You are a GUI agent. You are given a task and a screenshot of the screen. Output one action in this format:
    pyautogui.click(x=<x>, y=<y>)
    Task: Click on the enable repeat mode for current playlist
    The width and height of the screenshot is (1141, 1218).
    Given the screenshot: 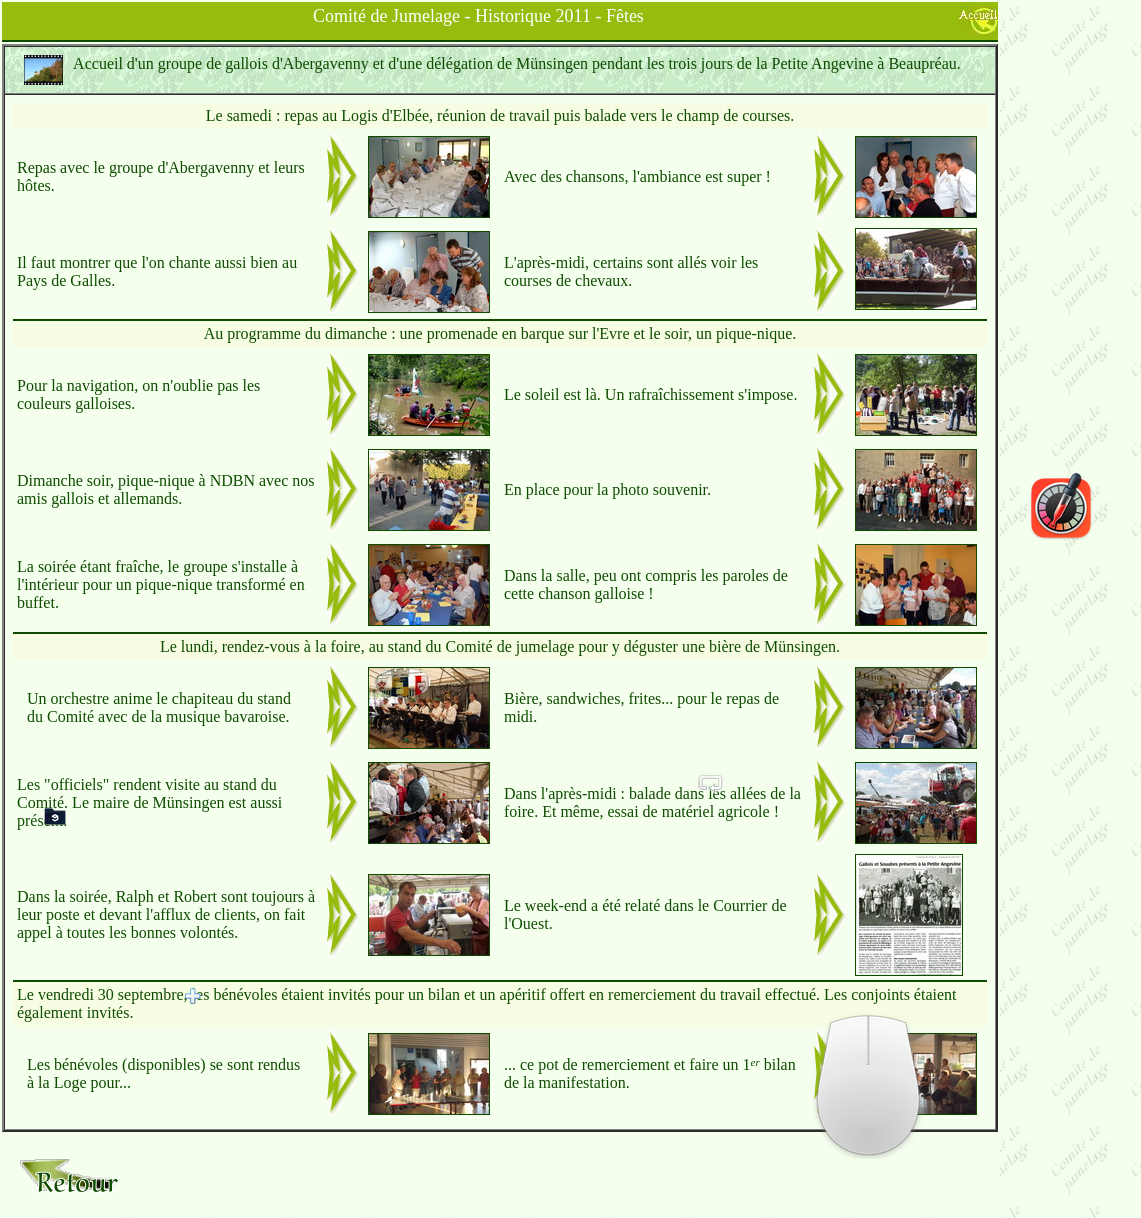 What is the action you would take?
    pyautogui.click(x=710, y=782)
    